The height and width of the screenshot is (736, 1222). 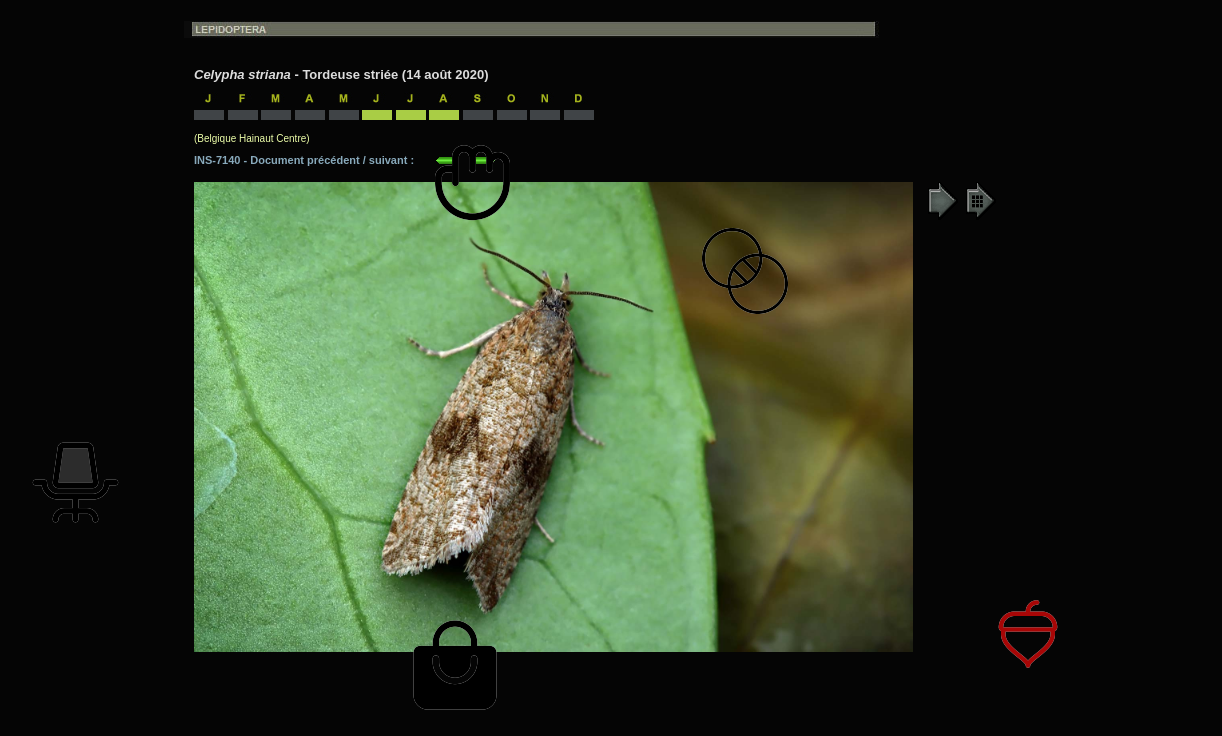 I want to click on nature or outdoors category icon, so click(x=1028, y=634).